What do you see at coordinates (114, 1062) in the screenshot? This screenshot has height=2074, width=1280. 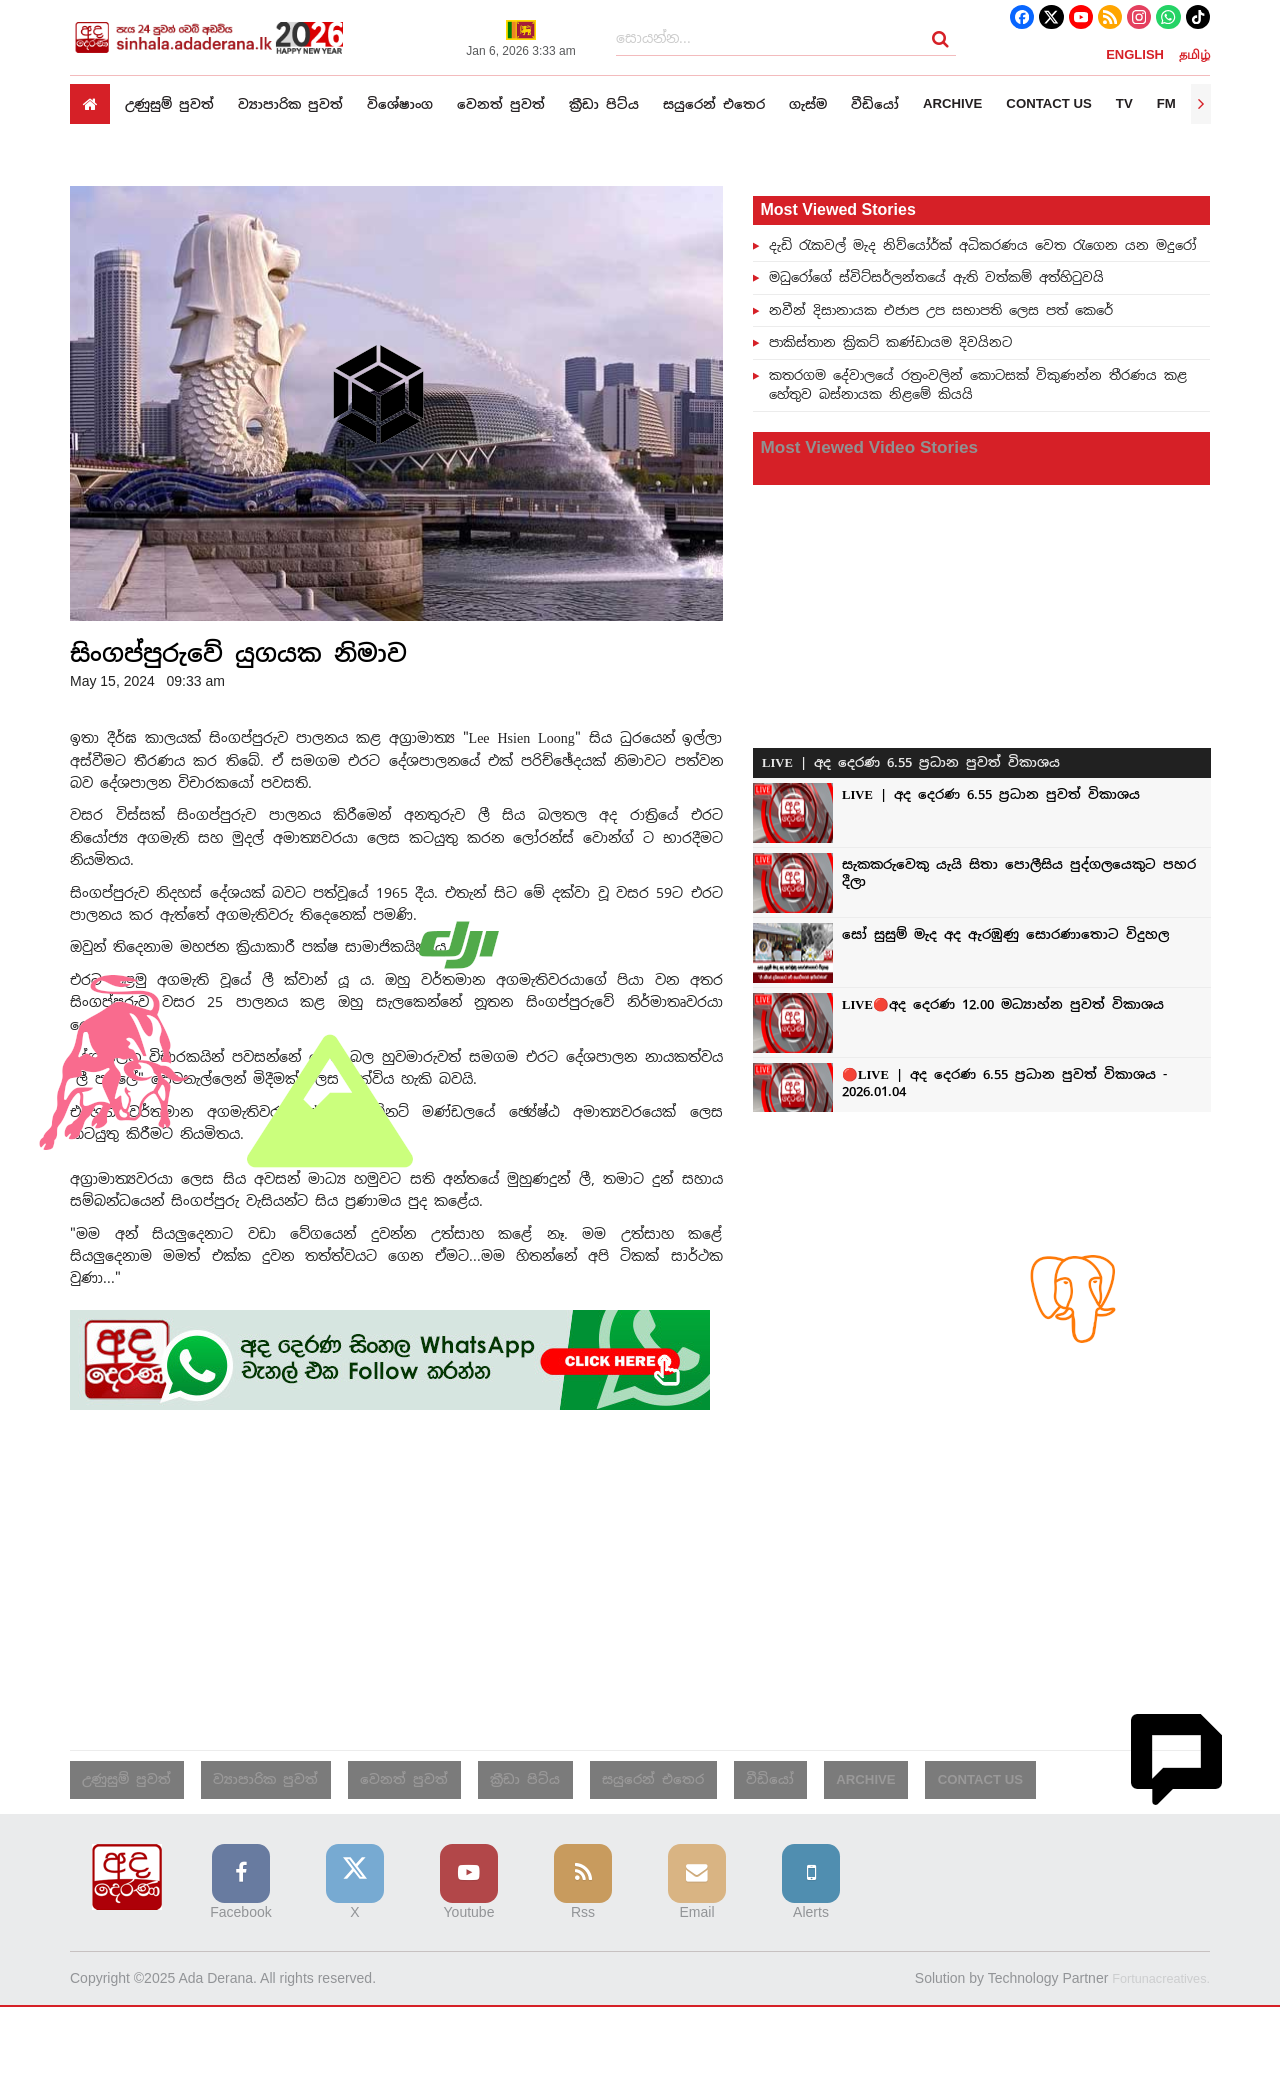 I see `lamborghini brand logo` at bounding box center [114, 1062].